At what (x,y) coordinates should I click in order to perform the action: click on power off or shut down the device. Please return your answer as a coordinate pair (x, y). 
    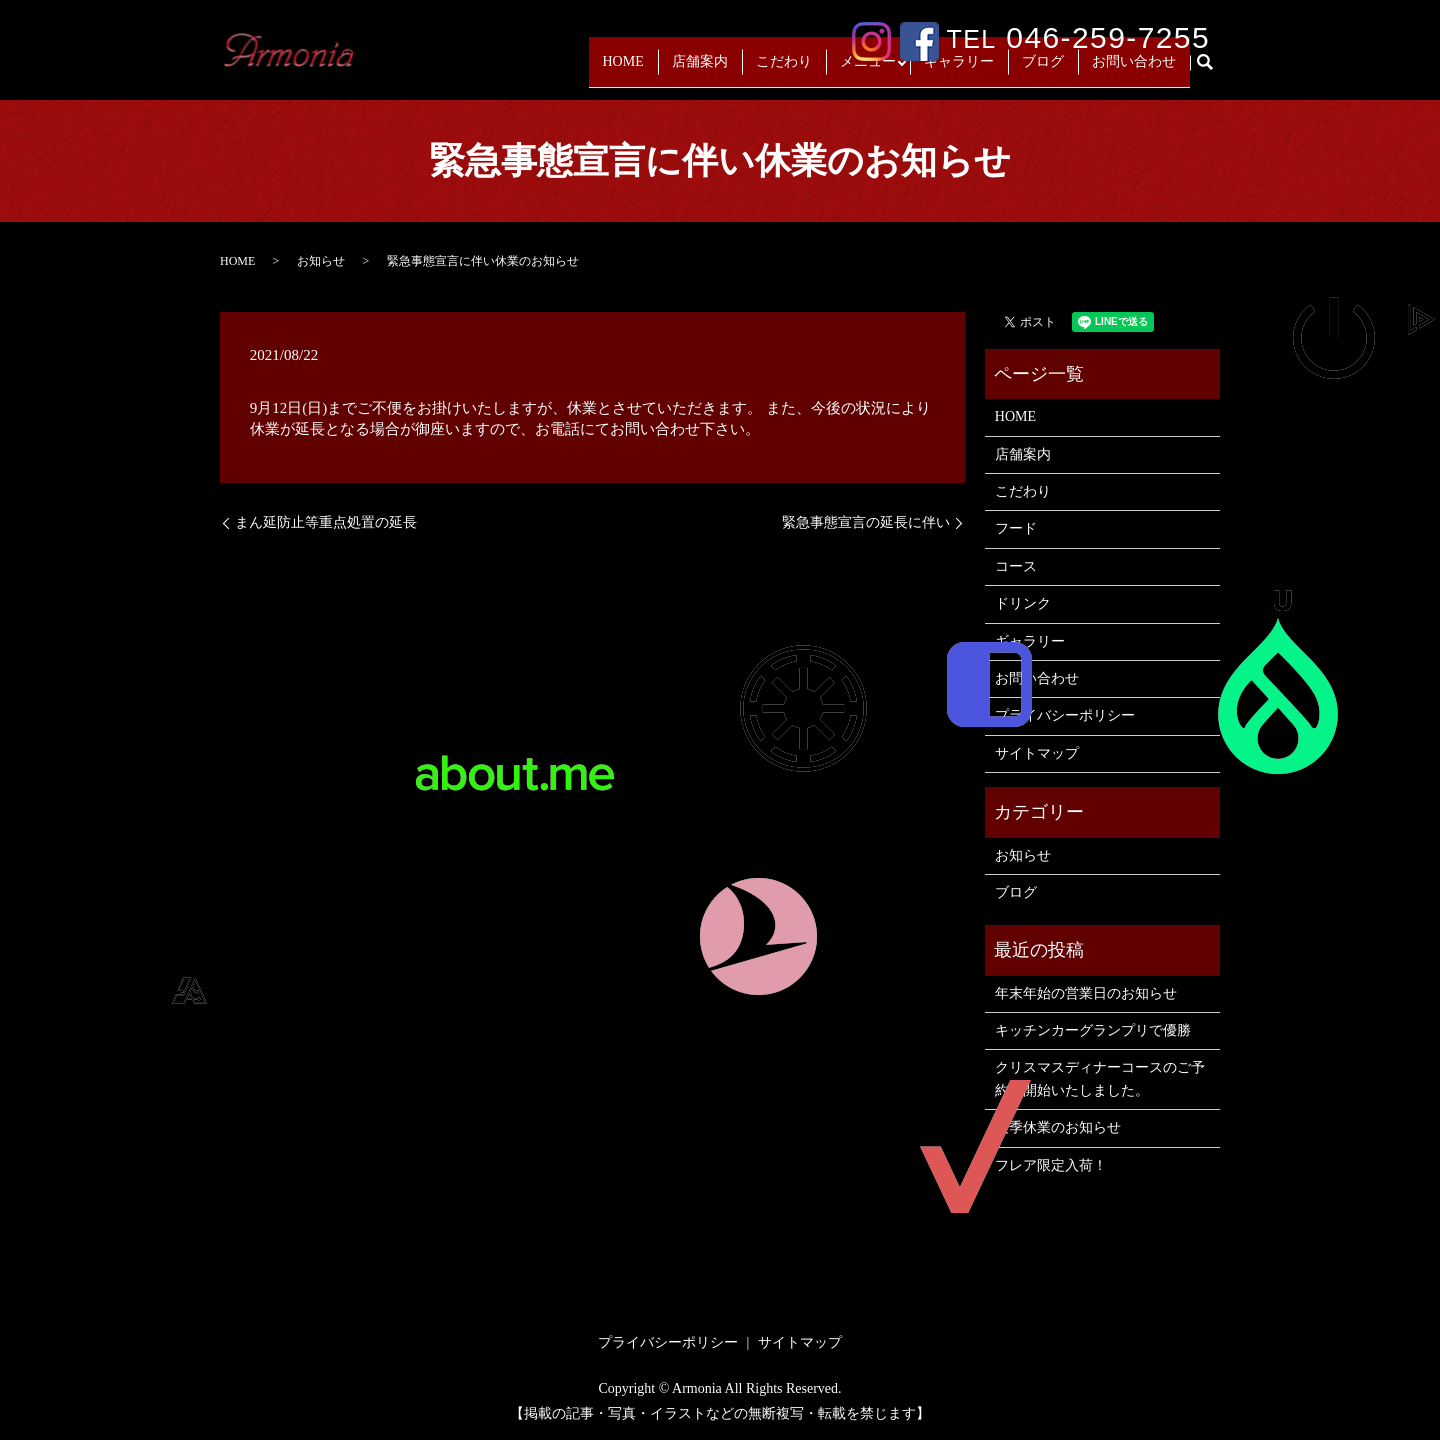
    Looking at the image, I should click on (1334, 338).